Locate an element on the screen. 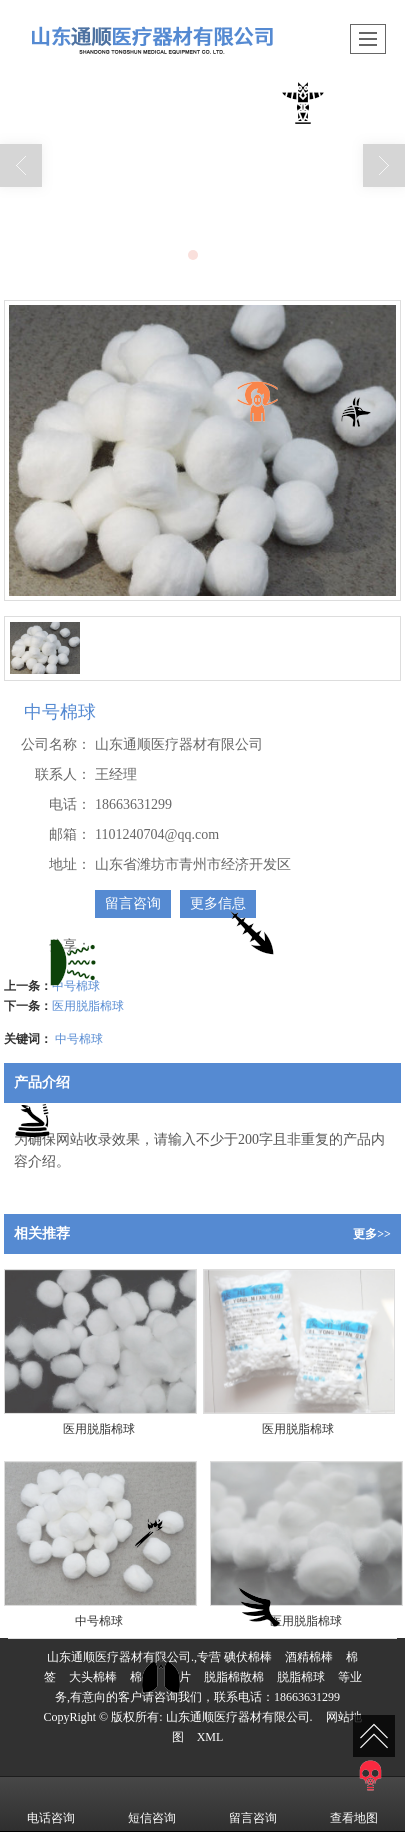 The height and width of the screenshot is (1832, 405). indicates danger or hazard warning is located at coordinates (32, 1120).